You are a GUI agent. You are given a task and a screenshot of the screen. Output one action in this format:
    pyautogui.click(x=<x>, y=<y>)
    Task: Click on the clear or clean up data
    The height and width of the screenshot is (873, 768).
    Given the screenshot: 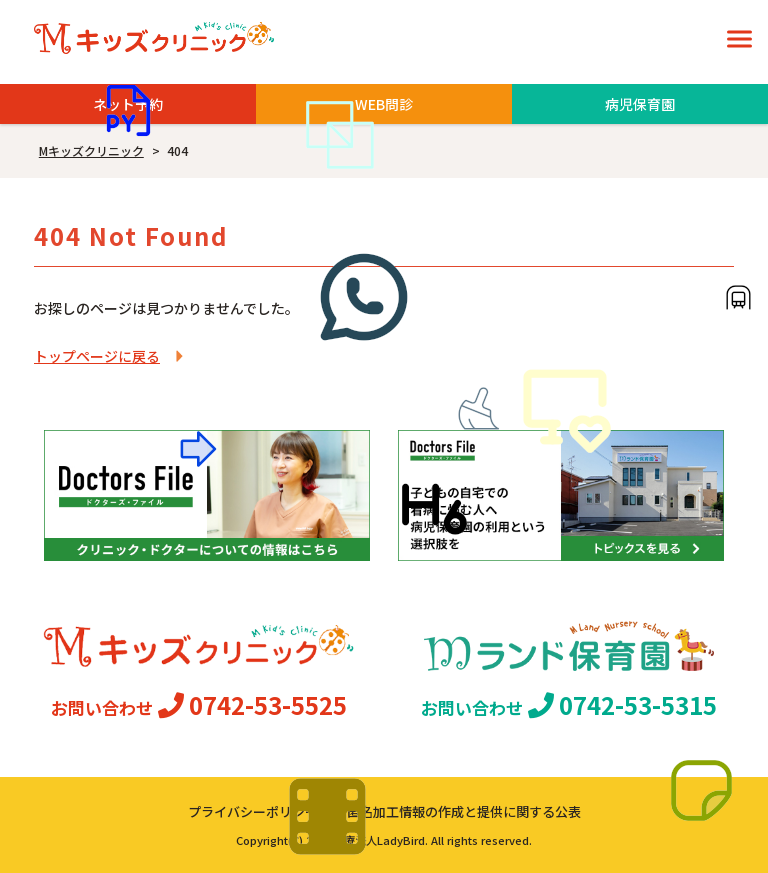 What is the action you would take?
    pyautogui.click(x=478, y=410)
    